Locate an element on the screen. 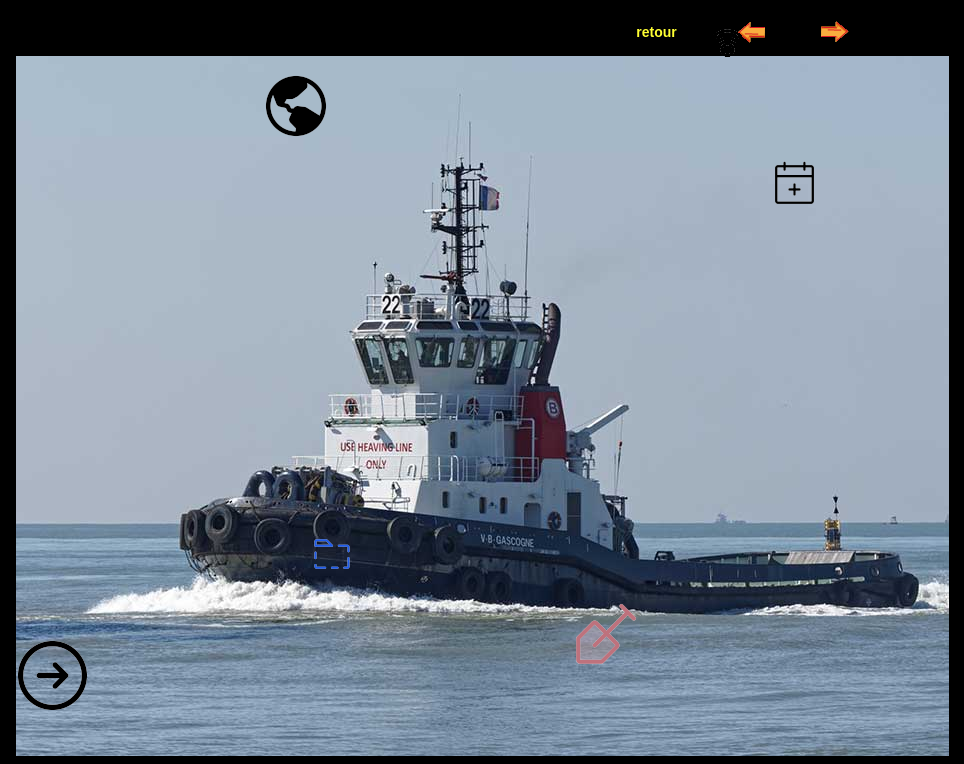  switch to western hemisphere region is located at coordinates (296, 106).